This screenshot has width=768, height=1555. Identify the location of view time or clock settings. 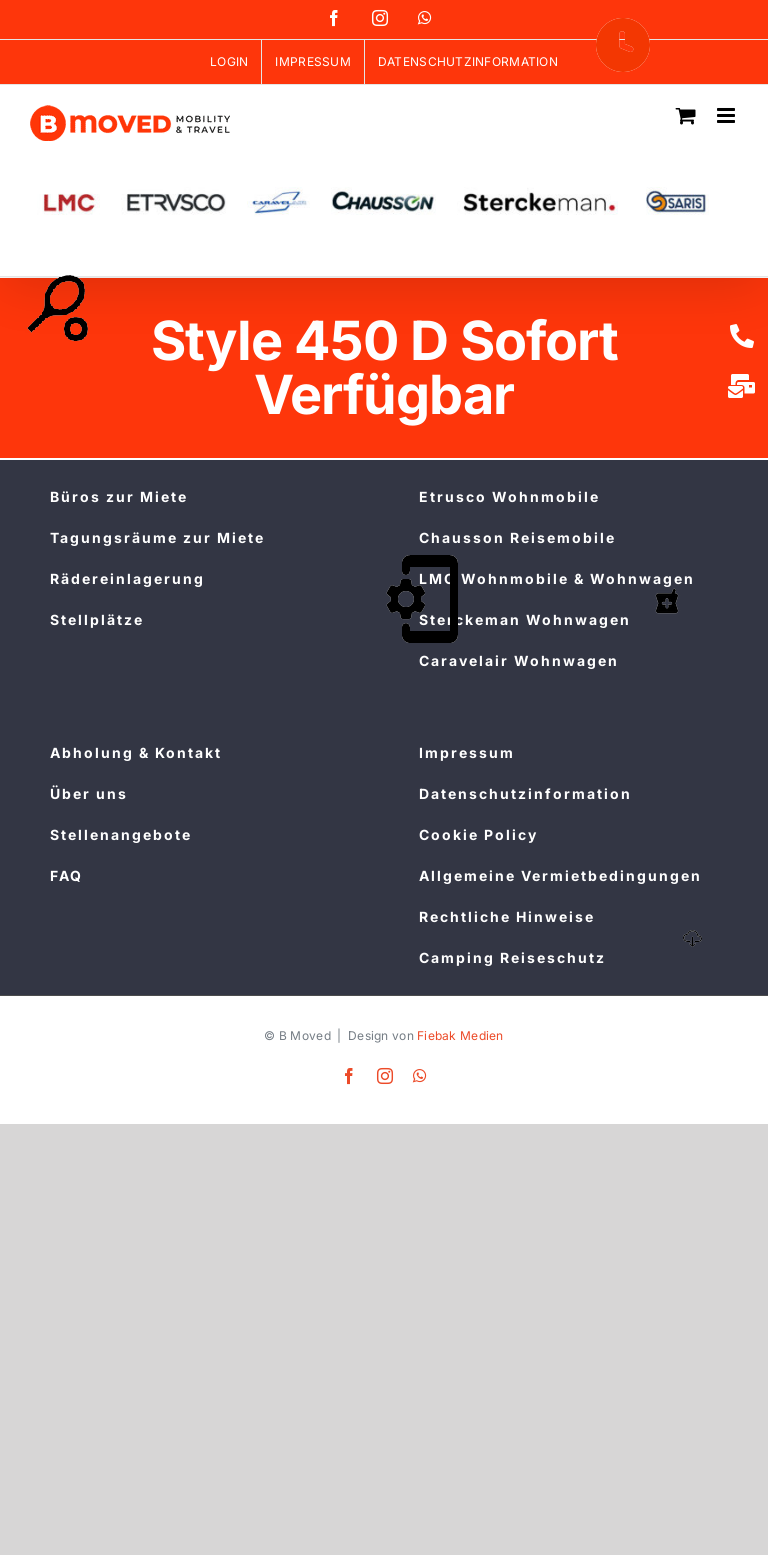
(623, 45).